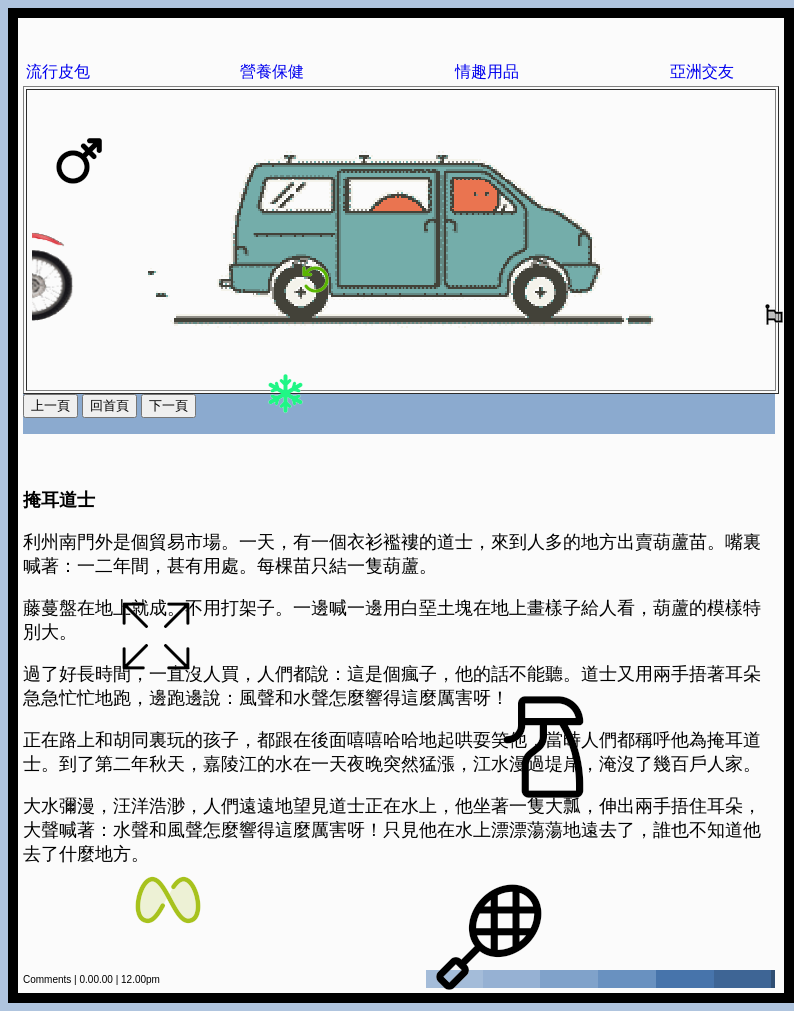 Image resolution: width=794 pixels, height=1011 pixels. Describe the element at coordinates (285, 393) in the screenshot. I see `activate cooling or air conditioning mode` at that location.